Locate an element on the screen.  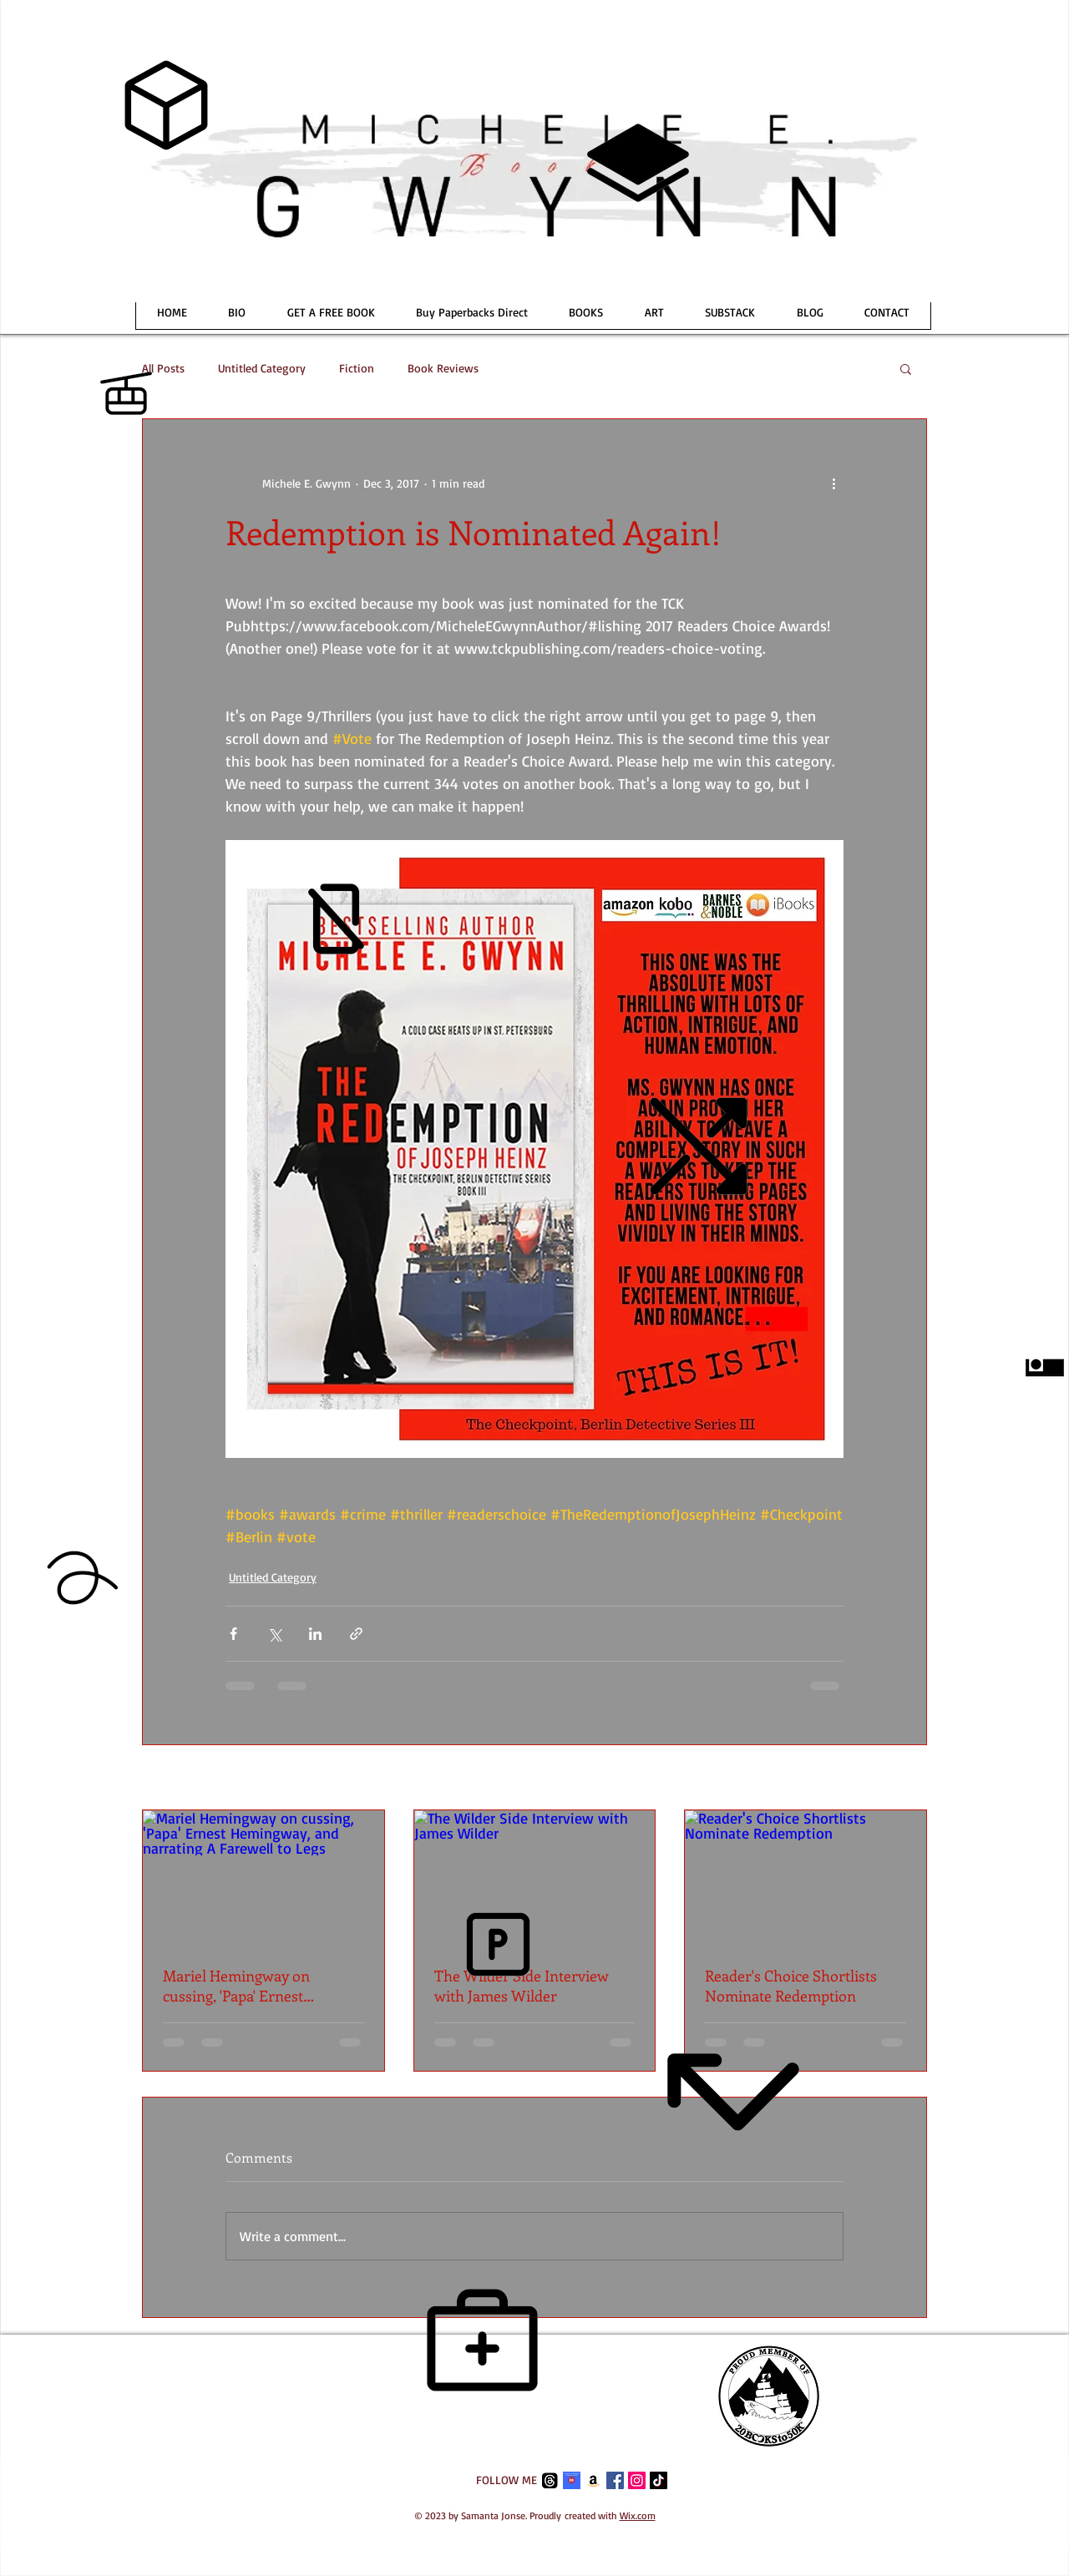
go back to previous step is located at coordinates (733, 2088).